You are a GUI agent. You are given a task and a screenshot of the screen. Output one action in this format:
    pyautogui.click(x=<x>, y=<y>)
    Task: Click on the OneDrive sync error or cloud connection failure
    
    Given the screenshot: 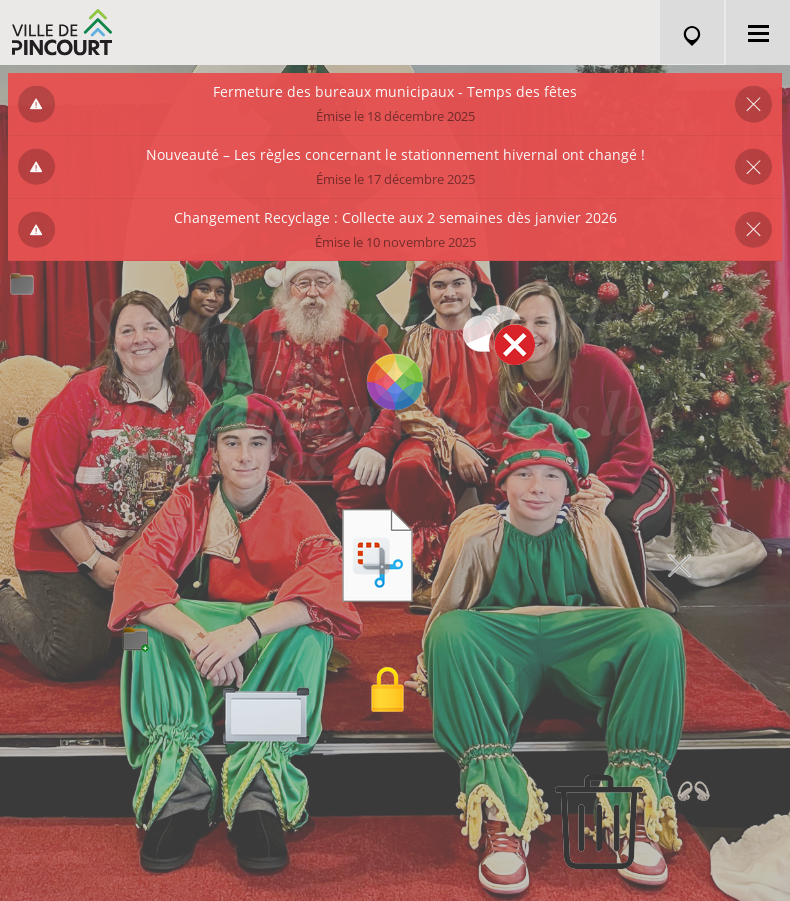 What is the action you would take?
    pyautogui.click(x=499, y=329)
    